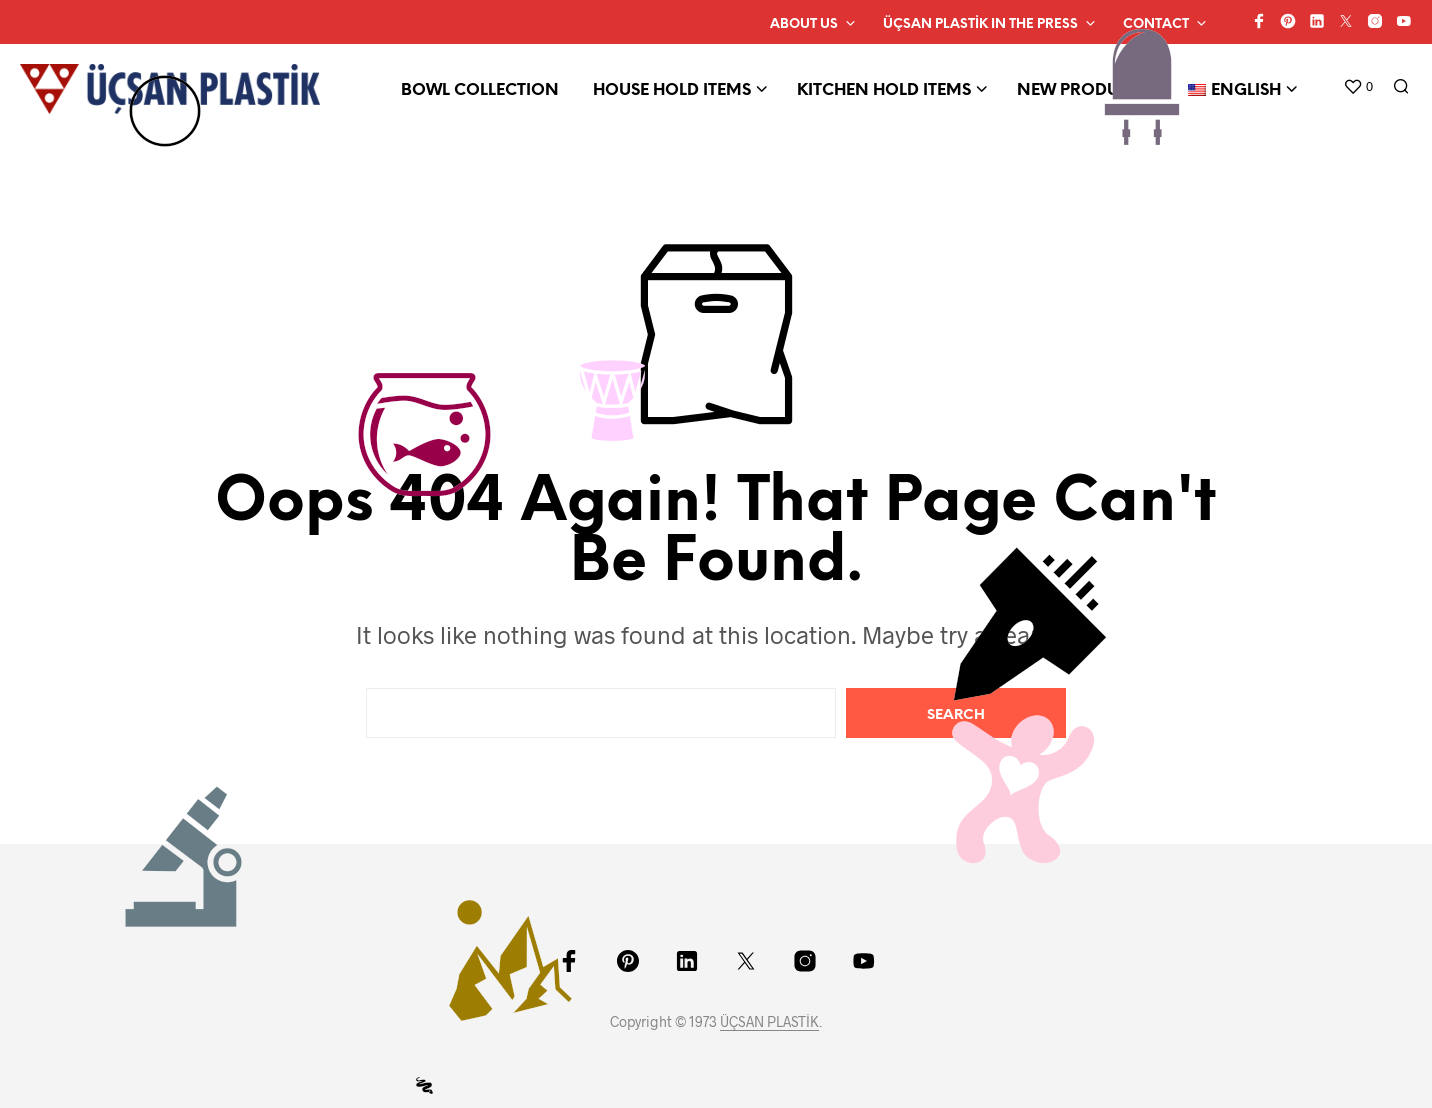 The width and height of the screenshot is (1432, 1108). Describe the element at coordinates (1022, 789) in the screenshot. I see `express enthusiasm or passion` at that location.